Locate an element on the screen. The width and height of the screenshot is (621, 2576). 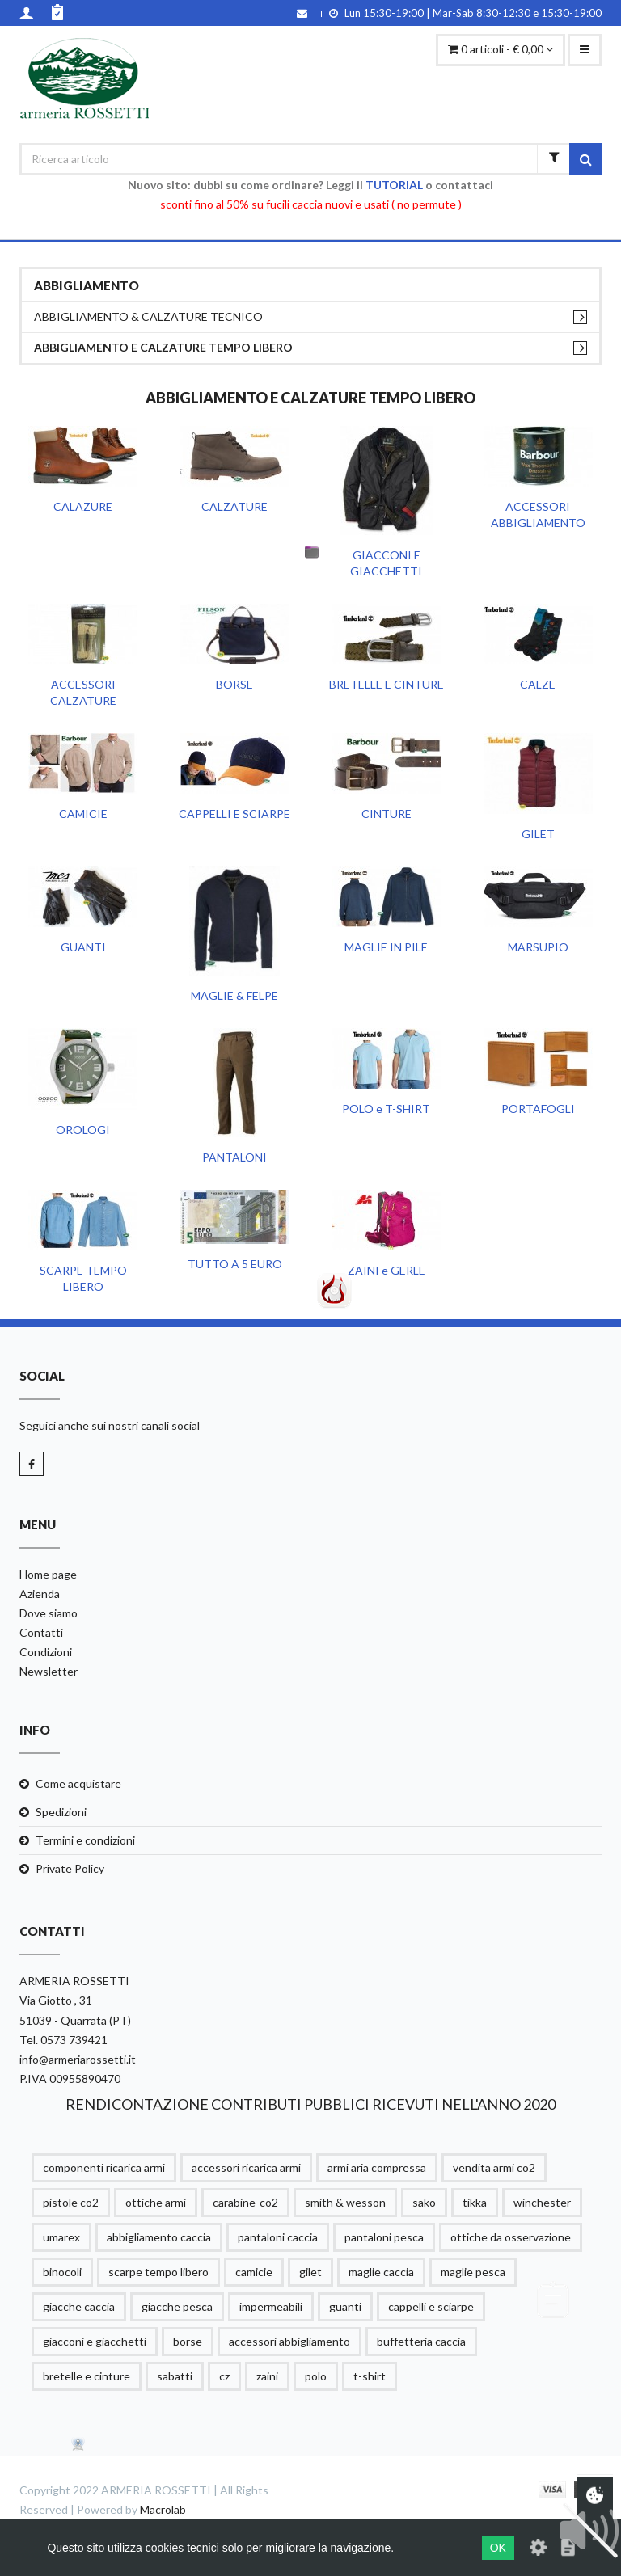
access clipboard history is located at coordinates (553, 2300).